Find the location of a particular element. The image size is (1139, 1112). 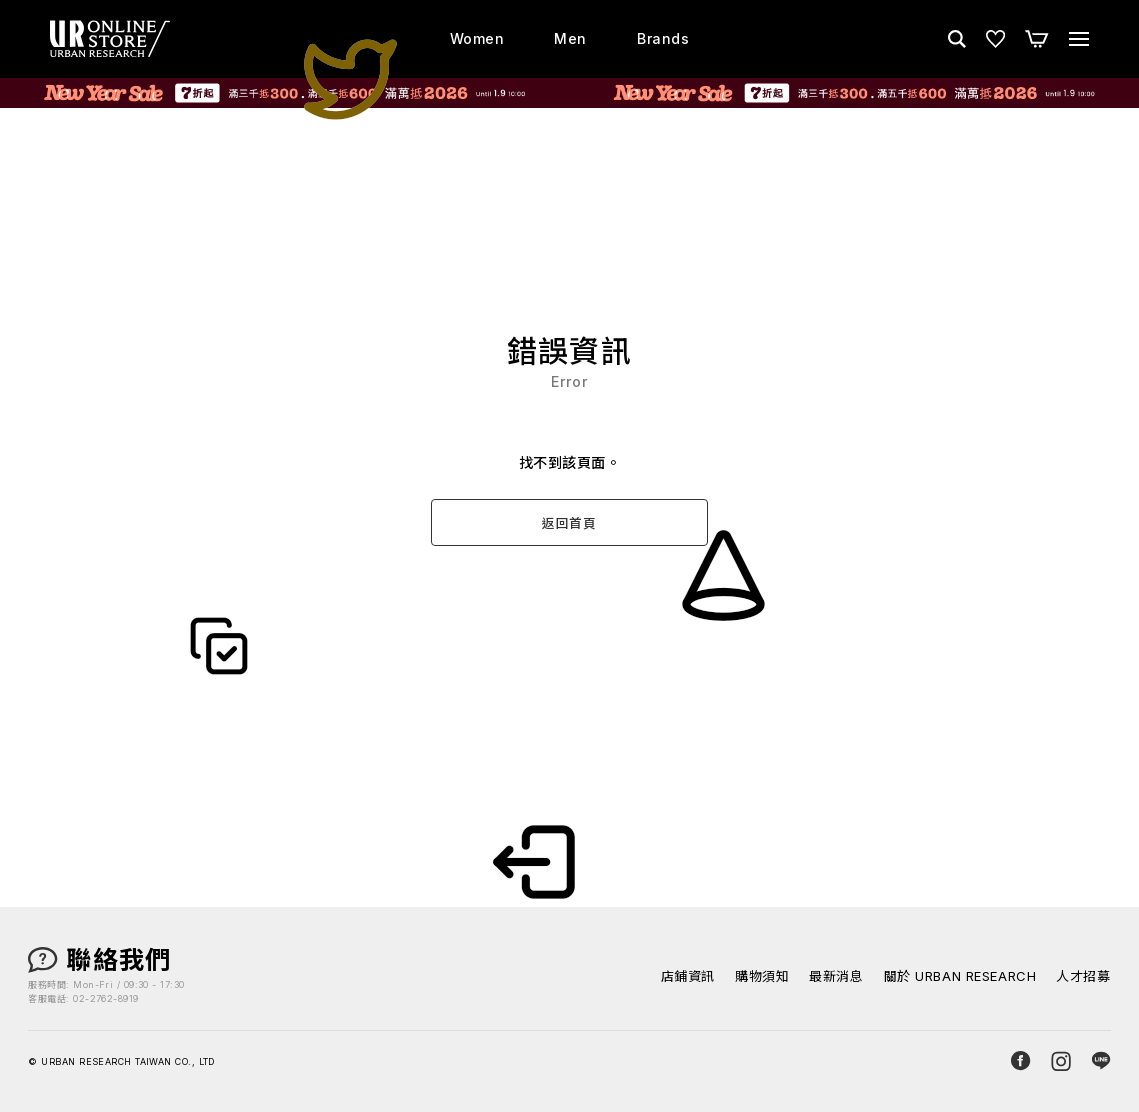

open twitter is located at coordinates (350, 77).